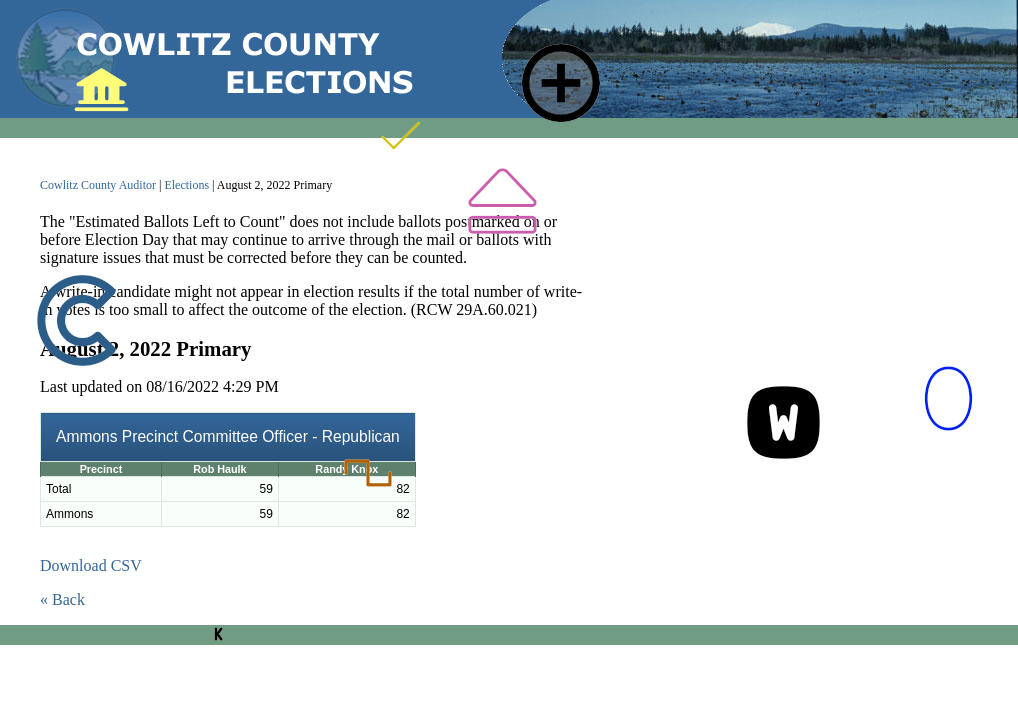 The height and width of the screenshot is (720, 1018). What do you see at coordinates (218, 634) in the screenshot?
I see `indicates items starting with the letter K` at bounding box center [218, 634].